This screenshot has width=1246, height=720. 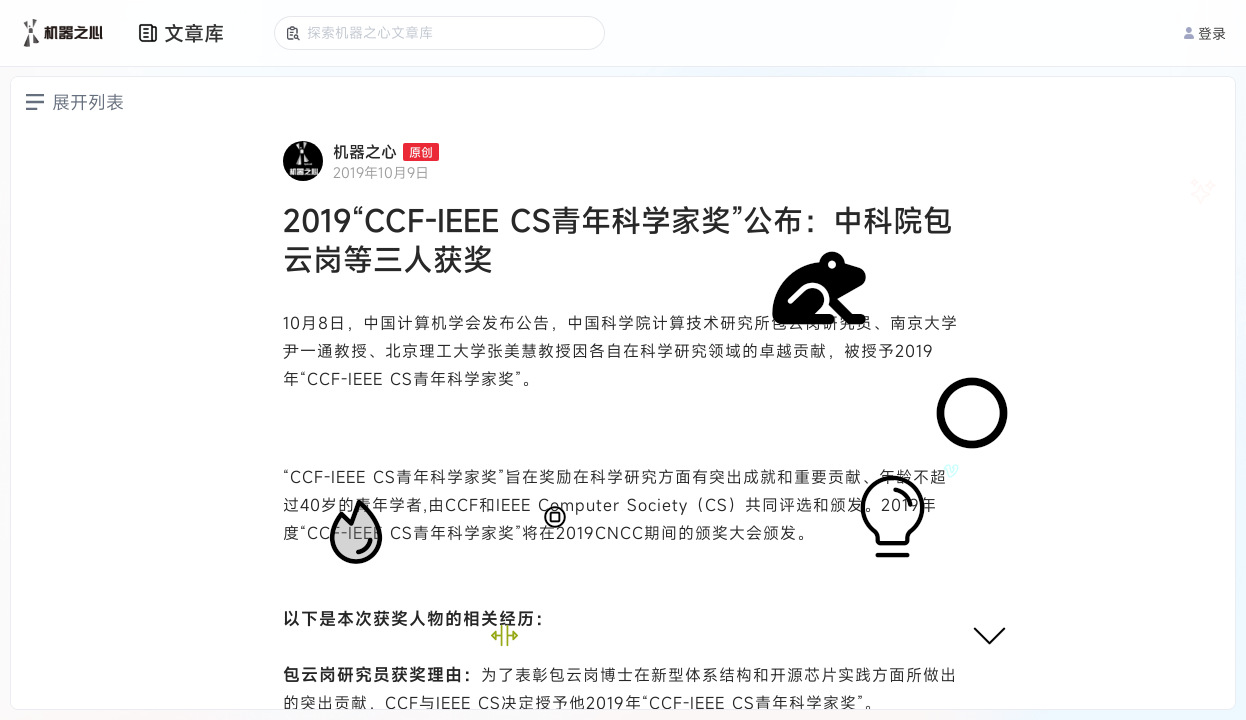 I want to click on indicates AI-generated or enhanced content, so click(x=1203, y=191).